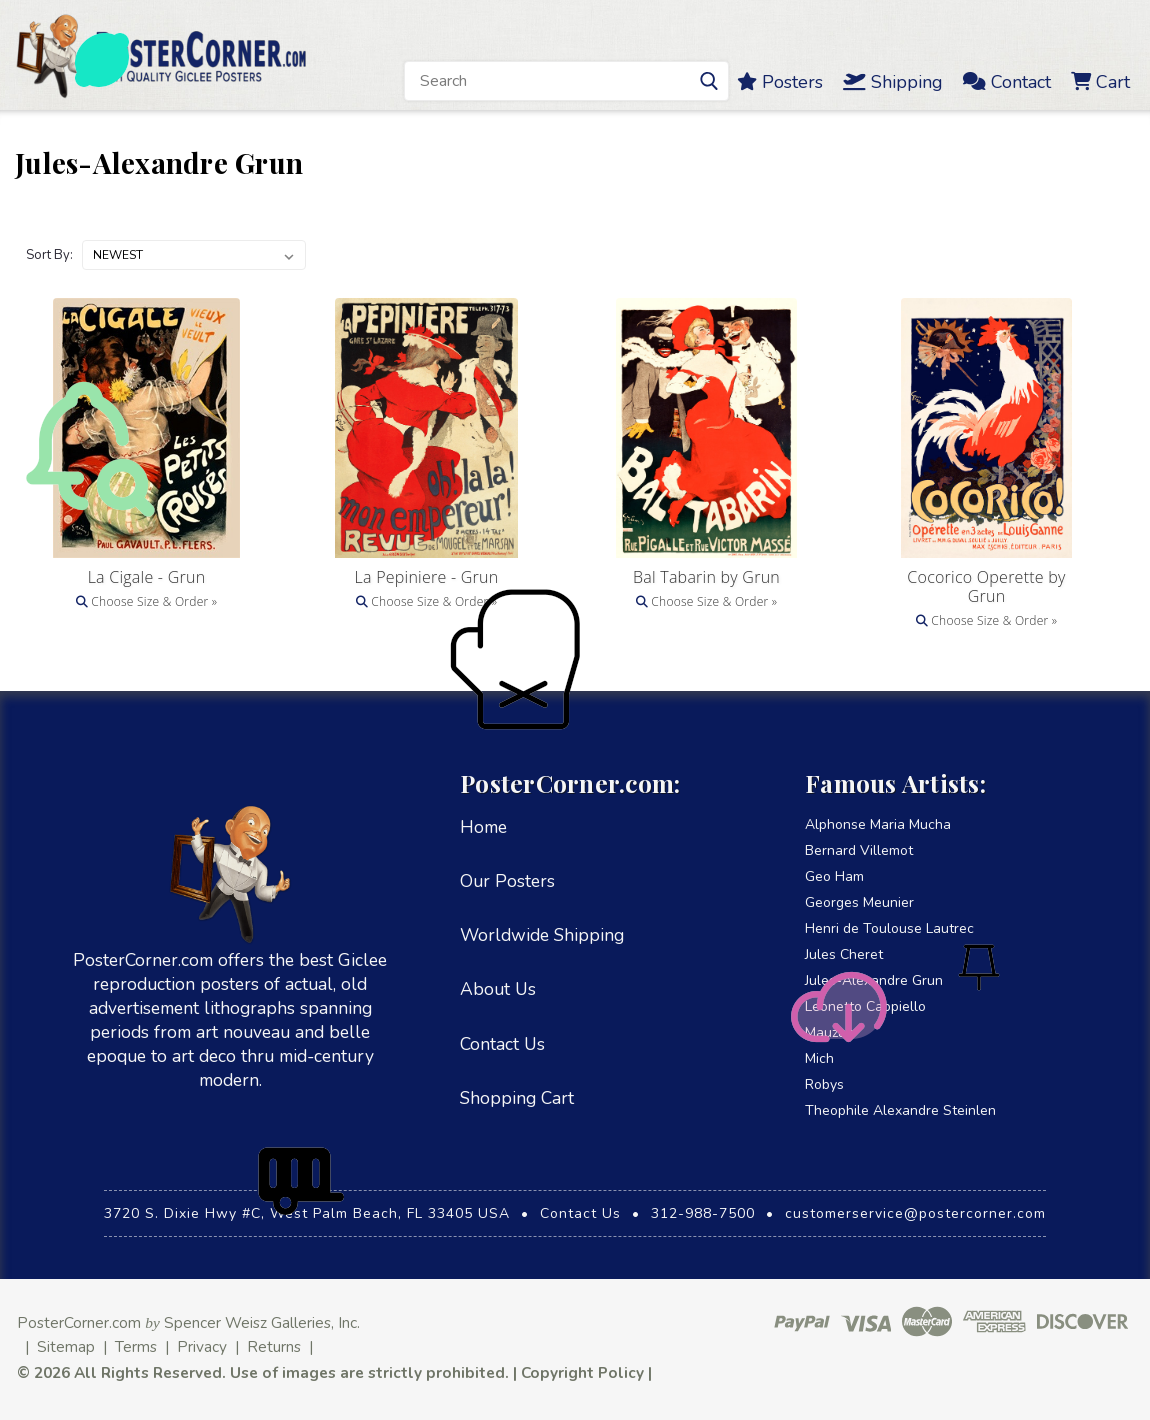 This screenshot has height=1420, width=1150. What do you see at coordinates (84, 446) in the screenshot?
I see `search through your notifications` at bounding box center [84, 446].